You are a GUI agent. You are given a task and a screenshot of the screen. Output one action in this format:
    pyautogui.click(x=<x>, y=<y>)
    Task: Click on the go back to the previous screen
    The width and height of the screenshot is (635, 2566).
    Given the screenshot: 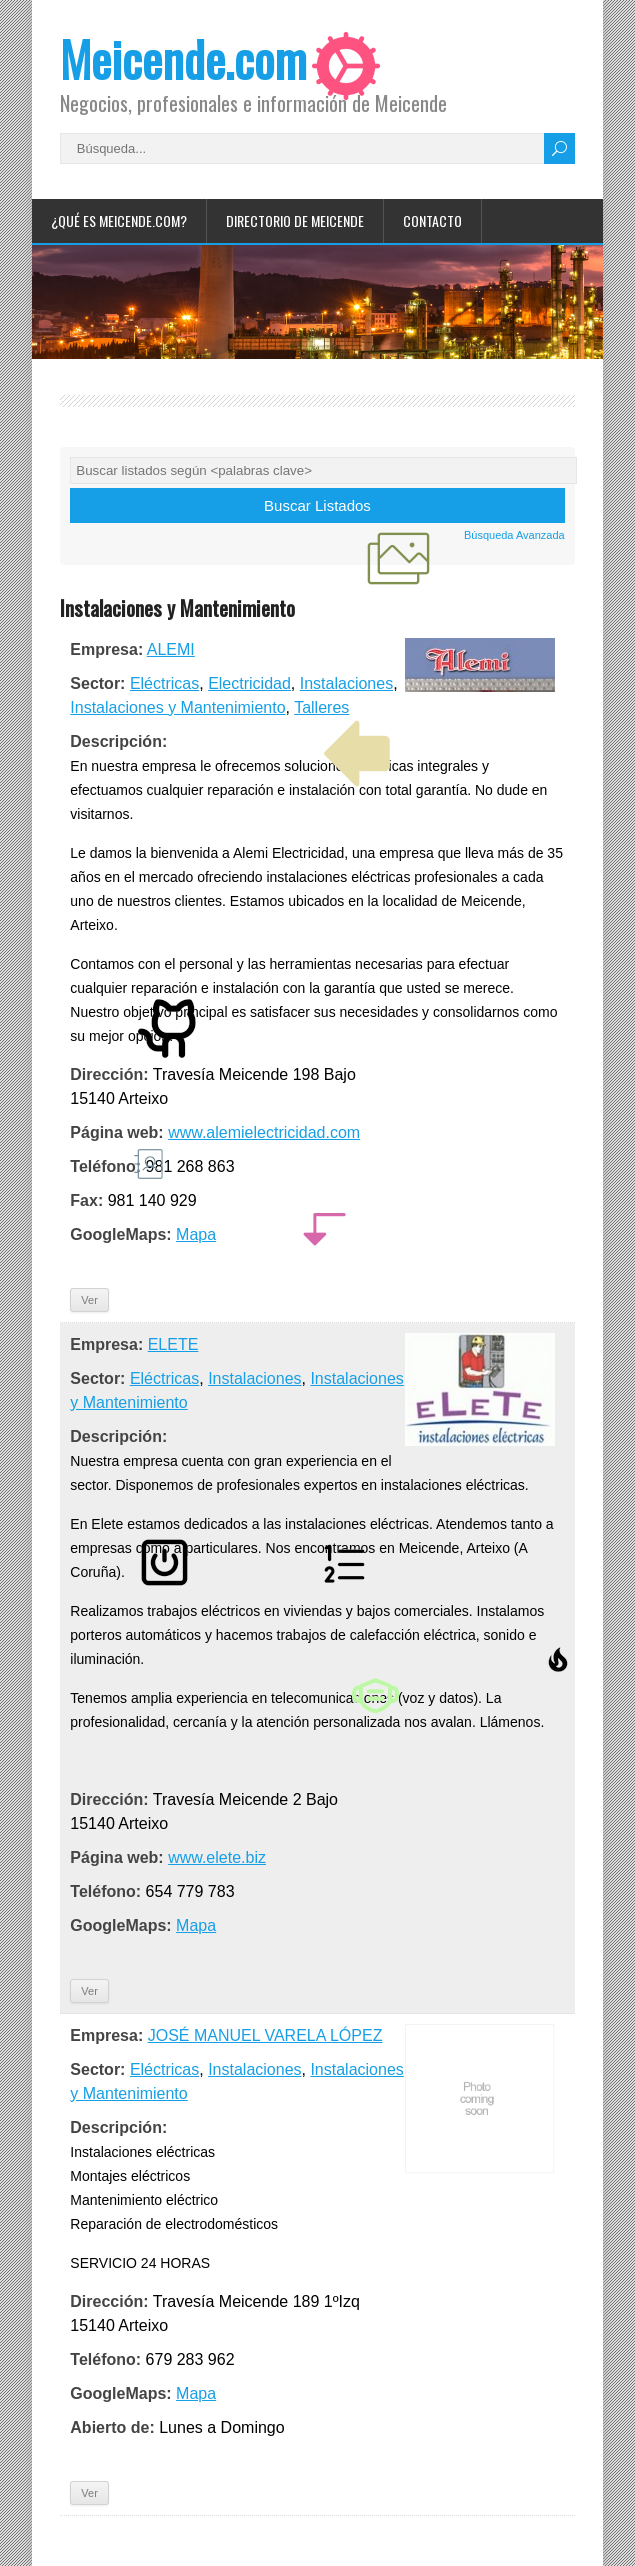 What is the action you would take?
    pyautogui.click(x=359, y=753)
    